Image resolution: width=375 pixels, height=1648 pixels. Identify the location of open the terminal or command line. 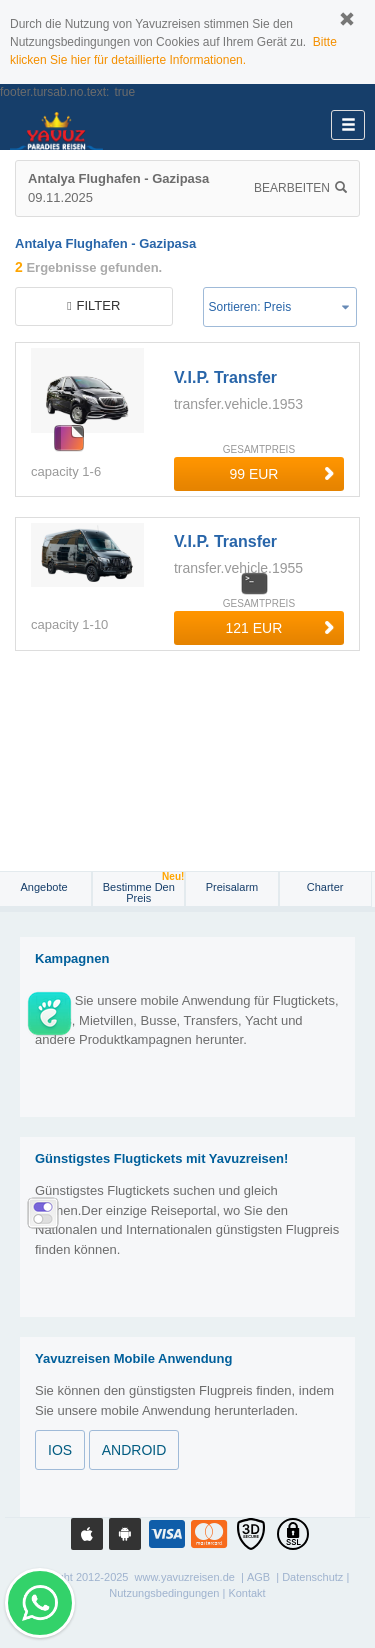
(254, 583).